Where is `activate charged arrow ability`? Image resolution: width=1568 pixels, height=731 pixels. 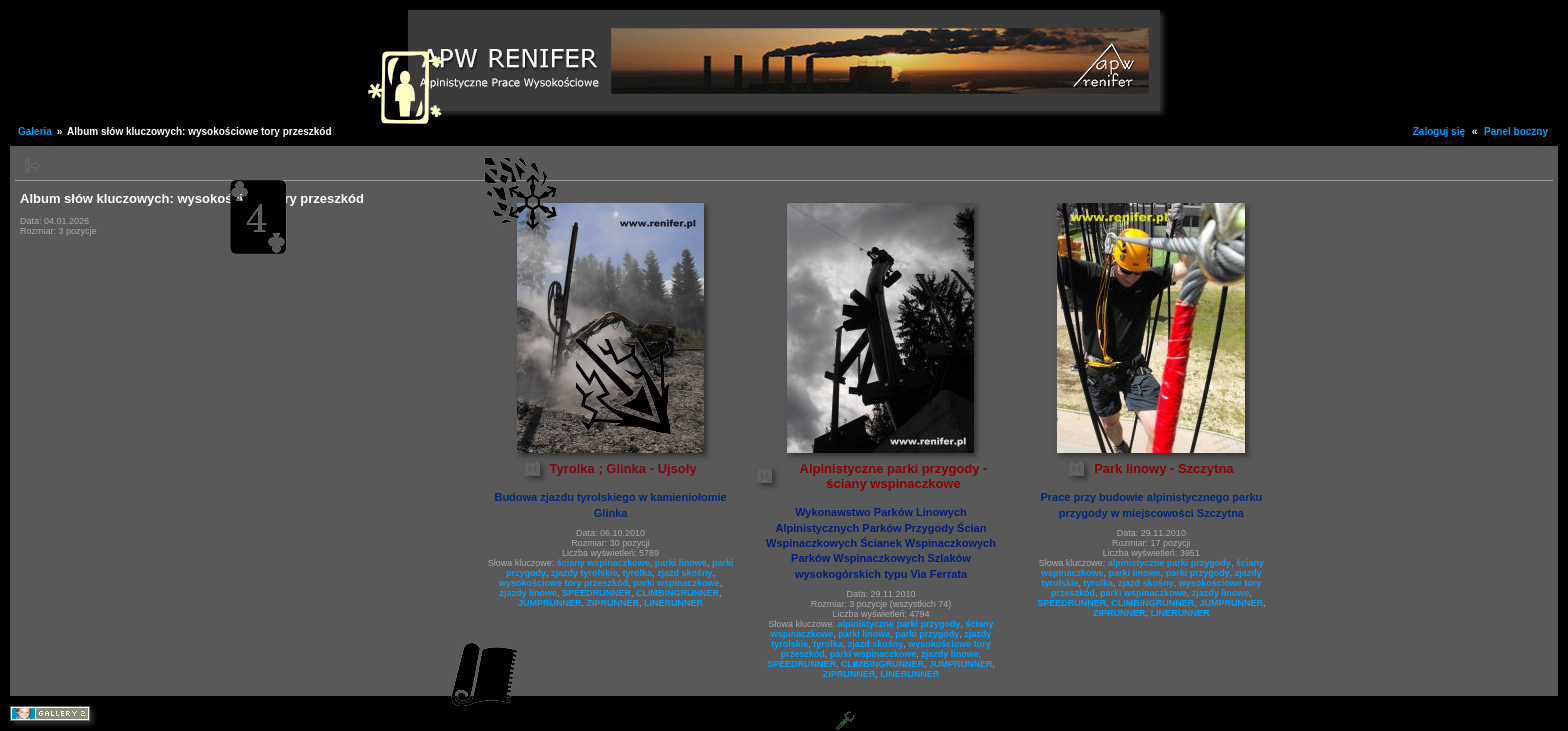
activate charged arrow ability is located at coordinates (623, 386).